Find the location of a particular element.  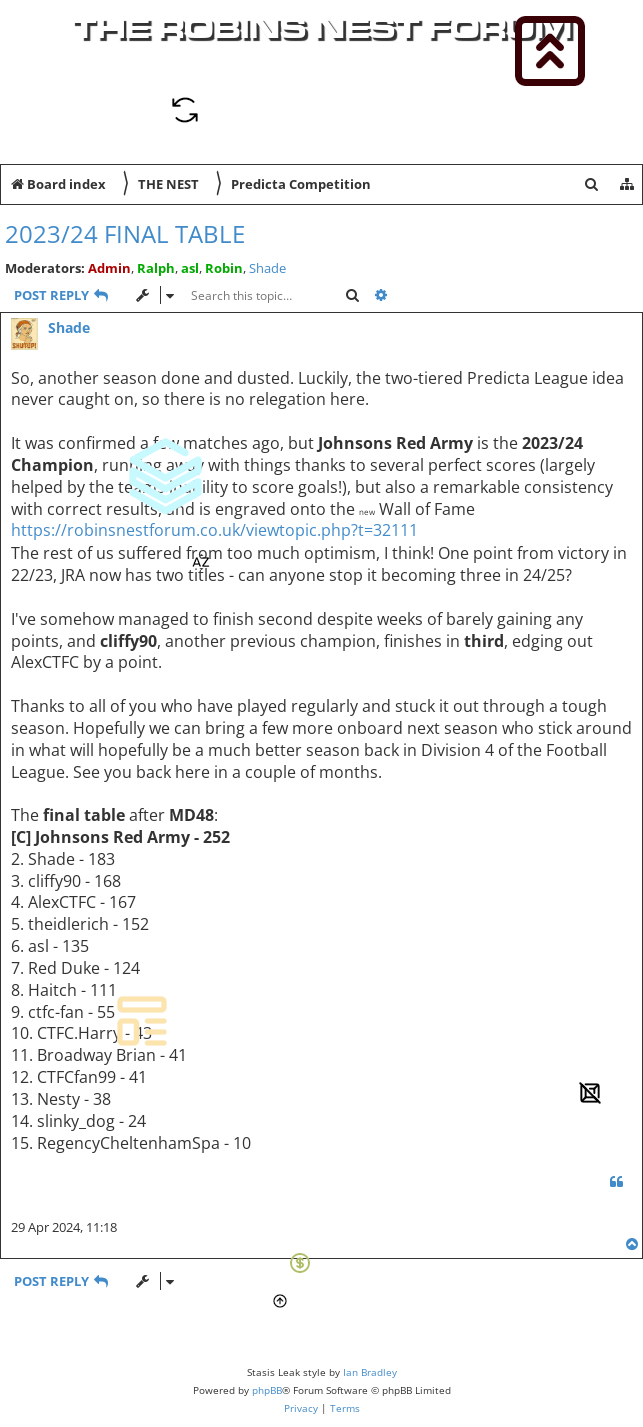

access Databricks platform is located at coordinates (165, 474).